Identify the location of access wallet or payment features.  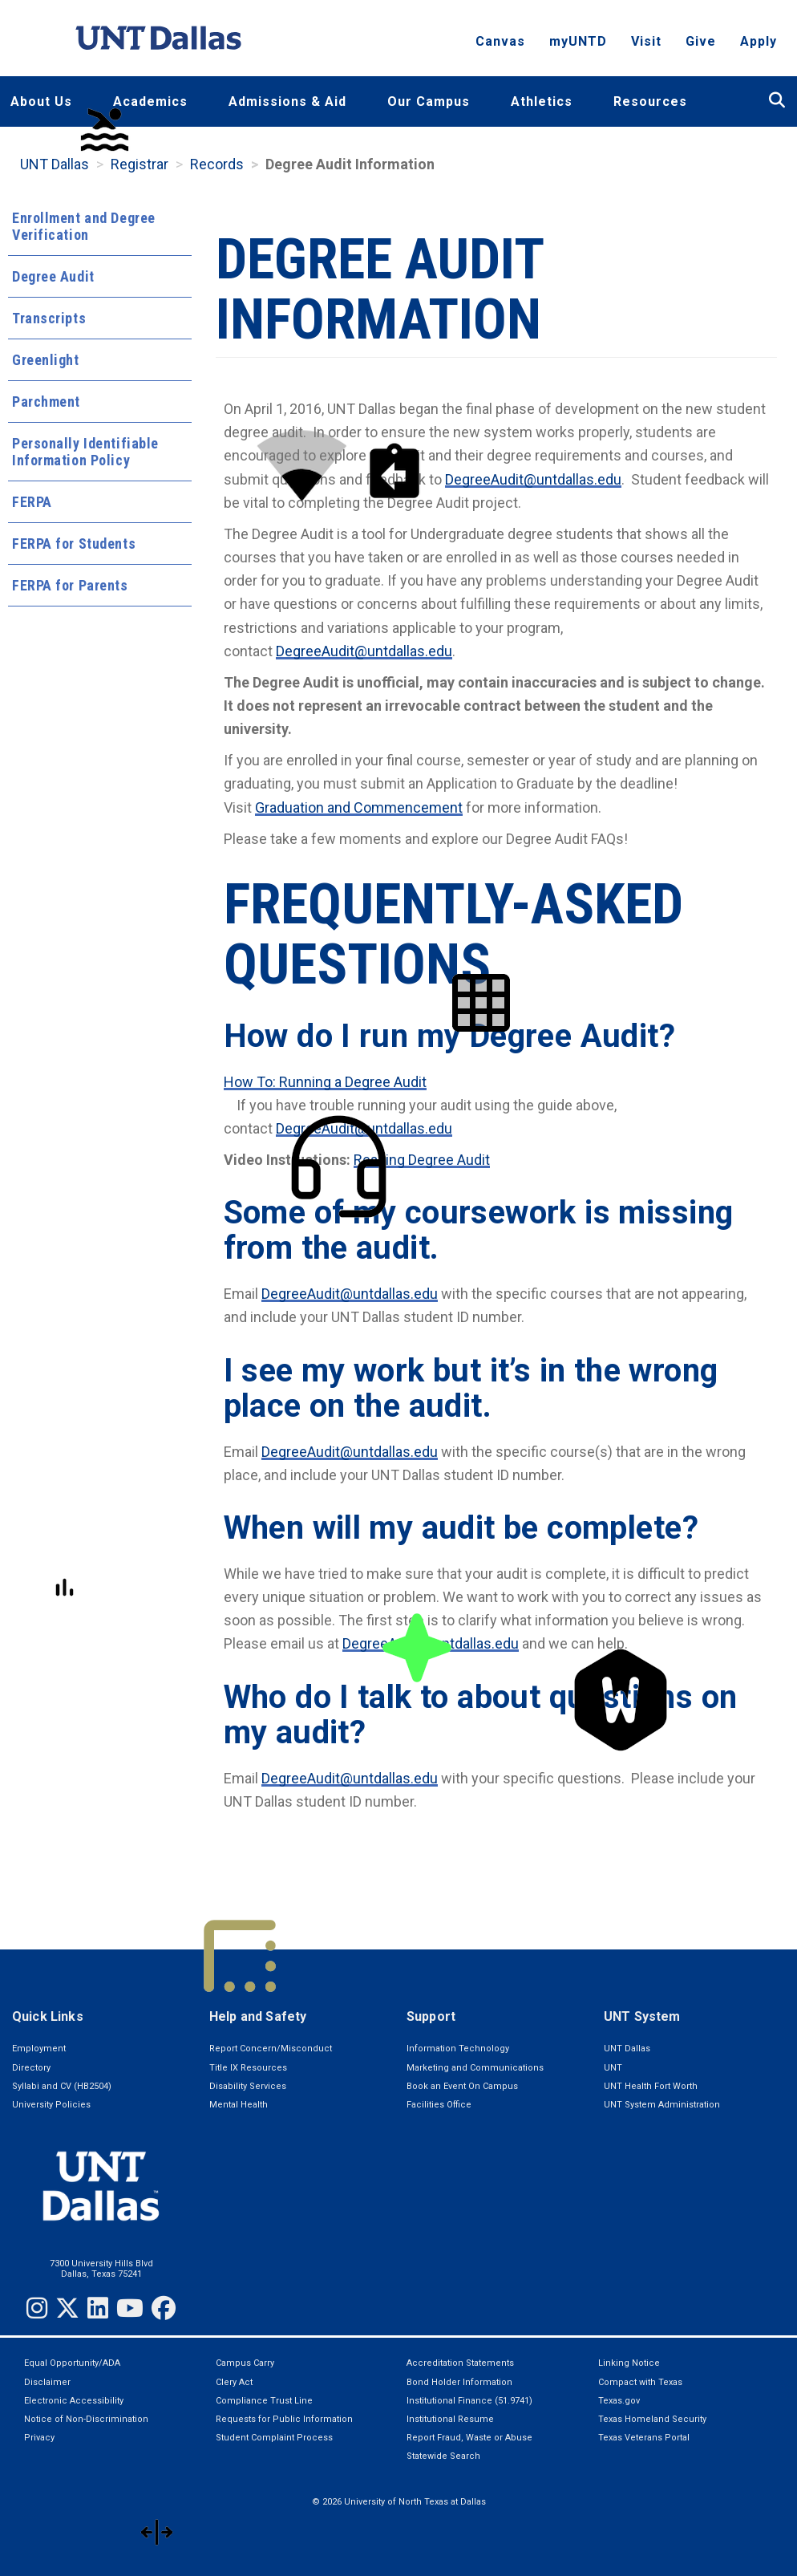
(621, 1700).